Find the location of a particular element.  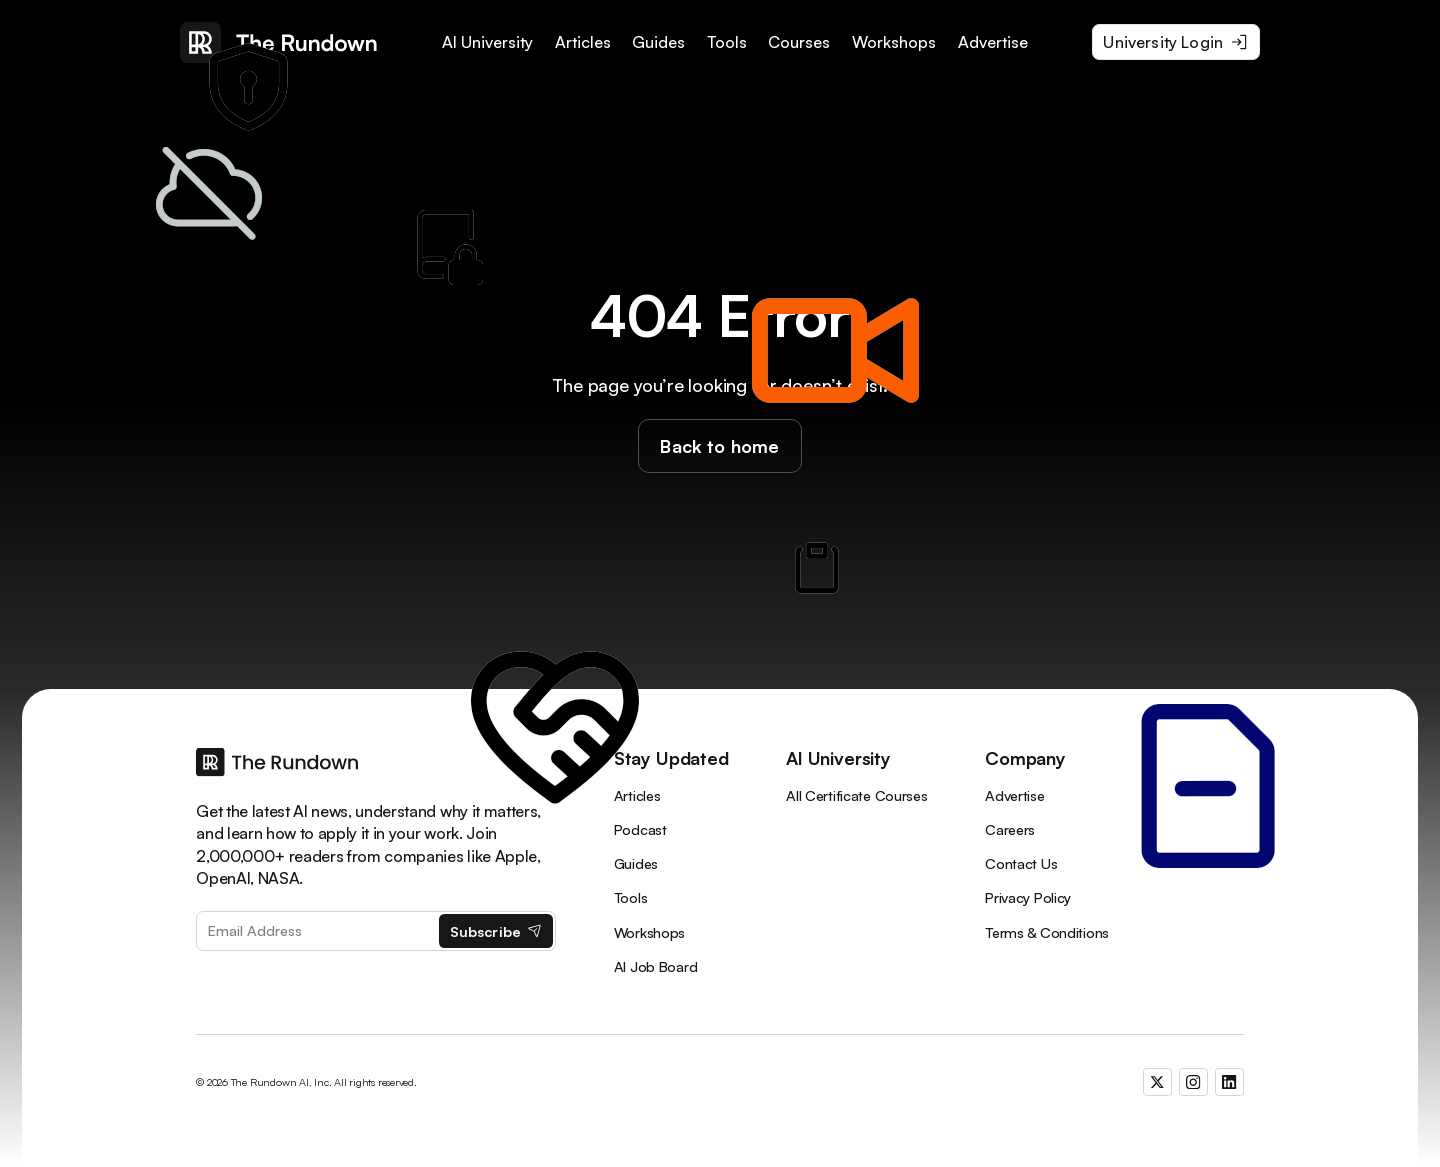

indicates a file has been removed or deleted is located at coordinates (1203, 786).